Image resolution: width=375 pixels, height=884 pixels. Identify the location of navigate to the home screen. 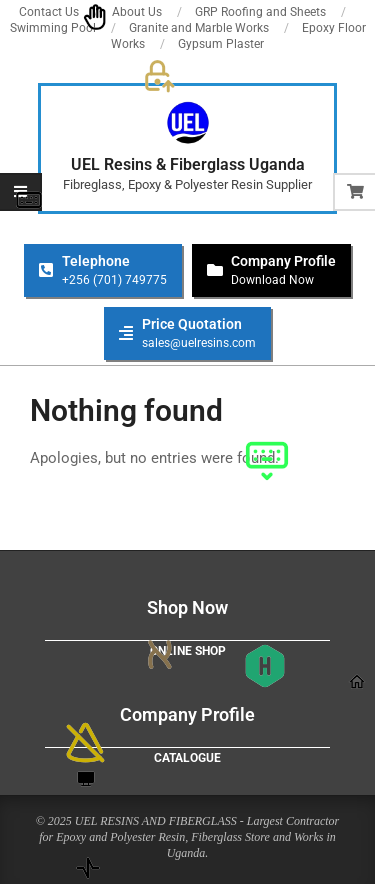
(357, 682).